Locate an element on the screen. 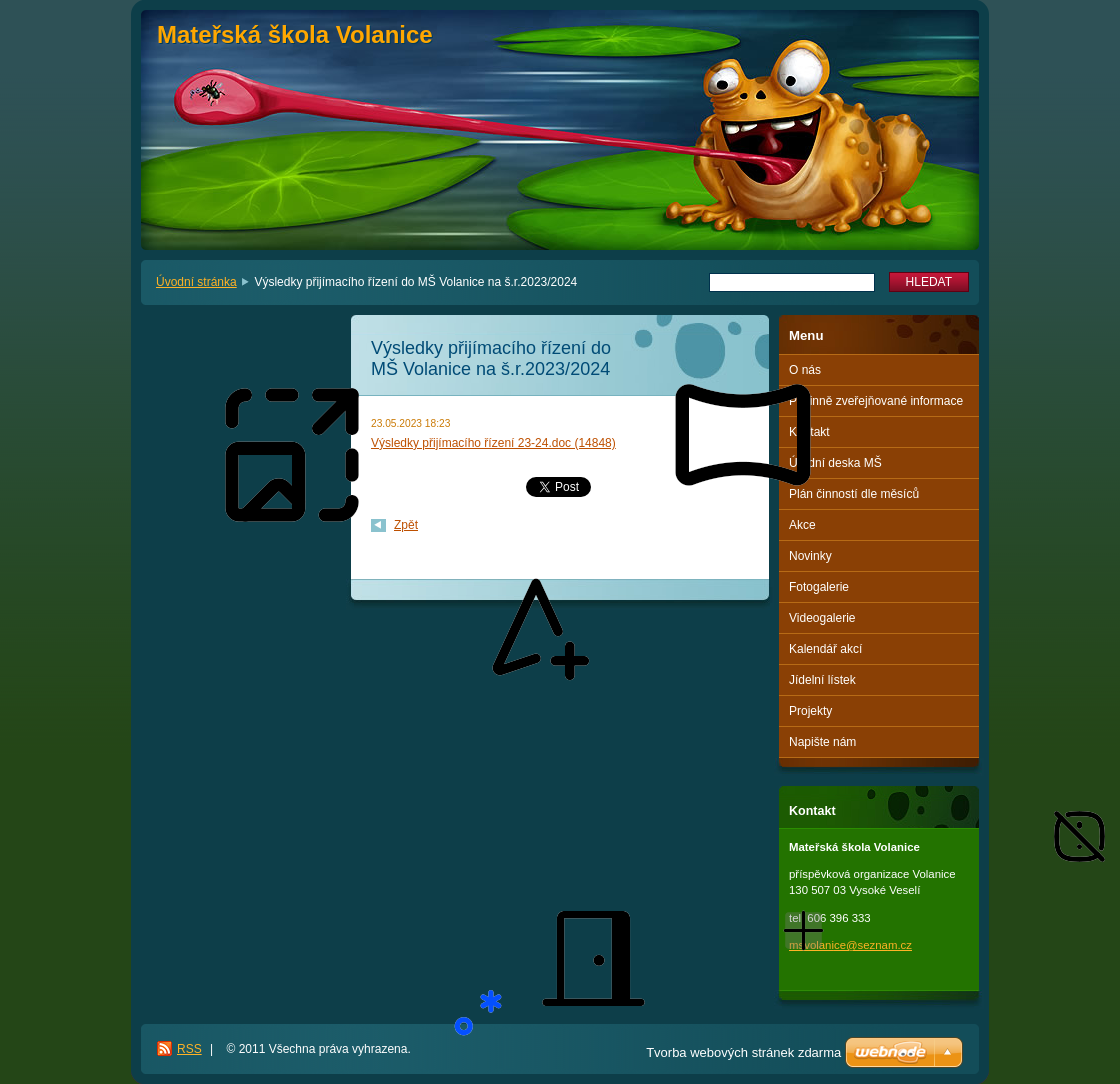  add a new item is located at coordinates (803, 930).